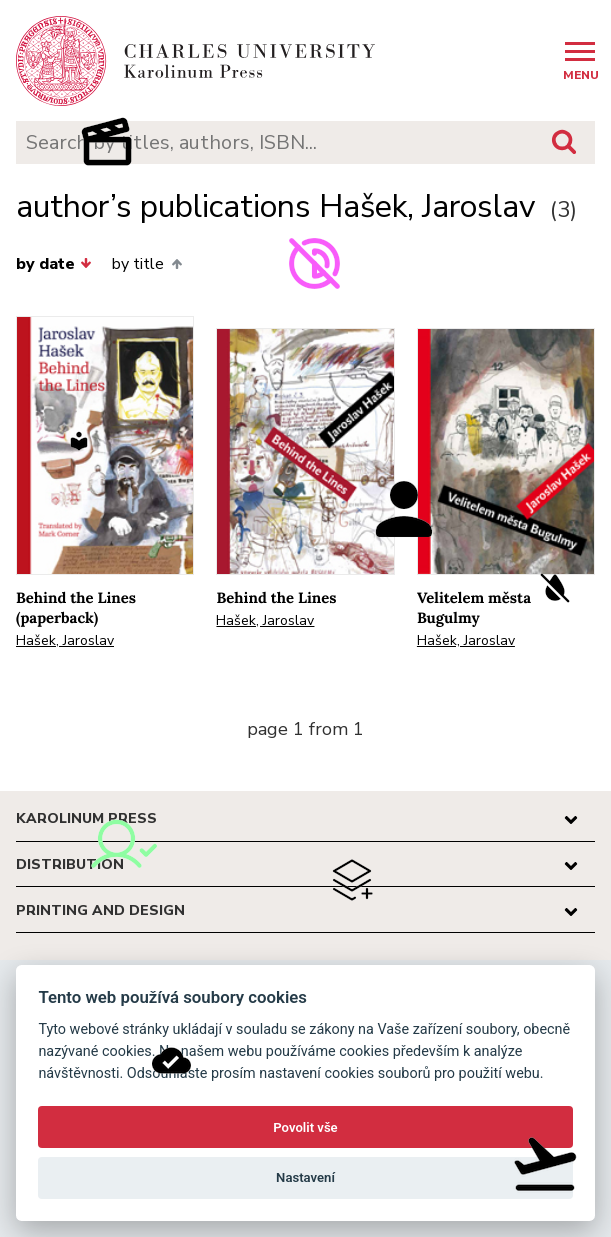 The width and height of the screenshot is (611, 1237). Describe the element at coordinates (314, 263) in the screenshot. I see `disable contrast adjustment` at that location.